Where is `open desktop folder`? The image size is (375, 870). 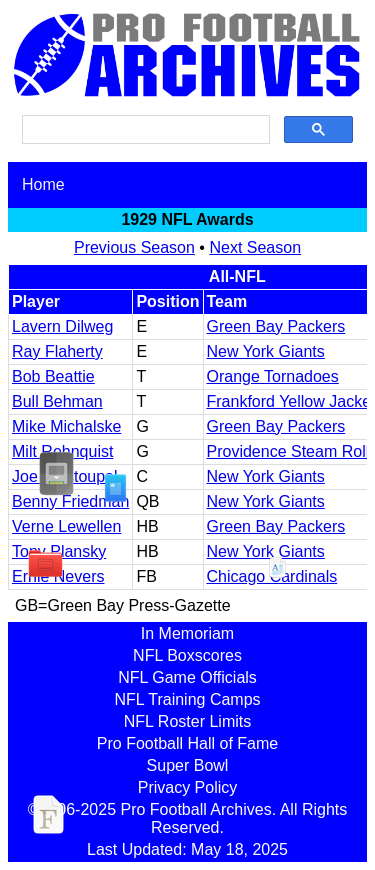
open desktop folder is located at coordinates (45, 563).